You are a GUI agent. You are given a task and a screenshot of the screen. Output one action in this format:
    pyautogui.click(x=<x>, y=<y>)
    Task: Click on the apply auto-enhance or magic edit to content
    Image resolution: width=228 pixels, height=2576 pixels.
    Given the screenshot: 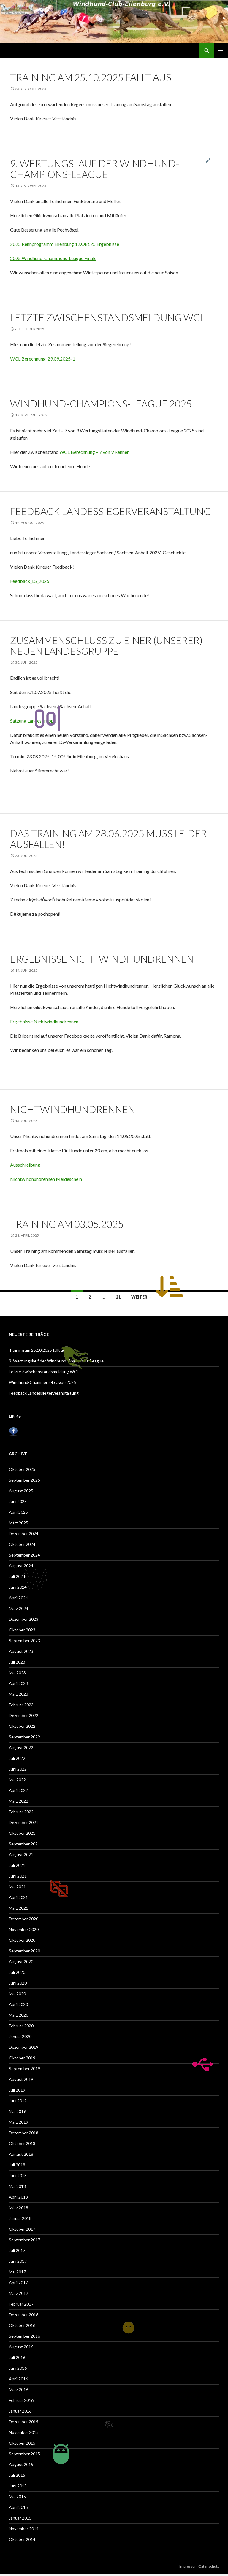 What is the action you would take?
    pyautogui.click(x=208, y=160)
    